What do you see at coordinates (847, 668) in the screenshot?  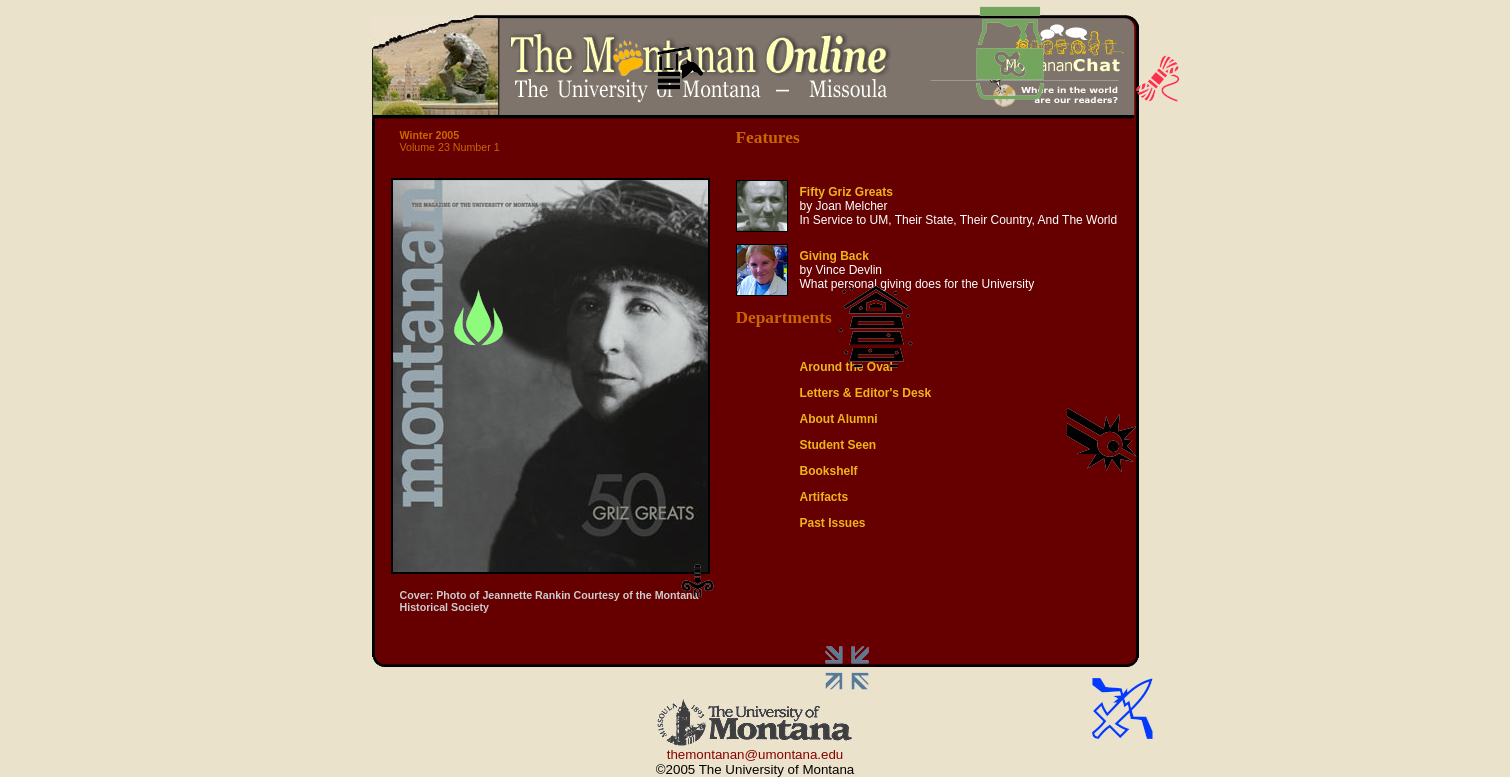 I see `select United Kingdom as region or language` at bounding box center [847, 668].